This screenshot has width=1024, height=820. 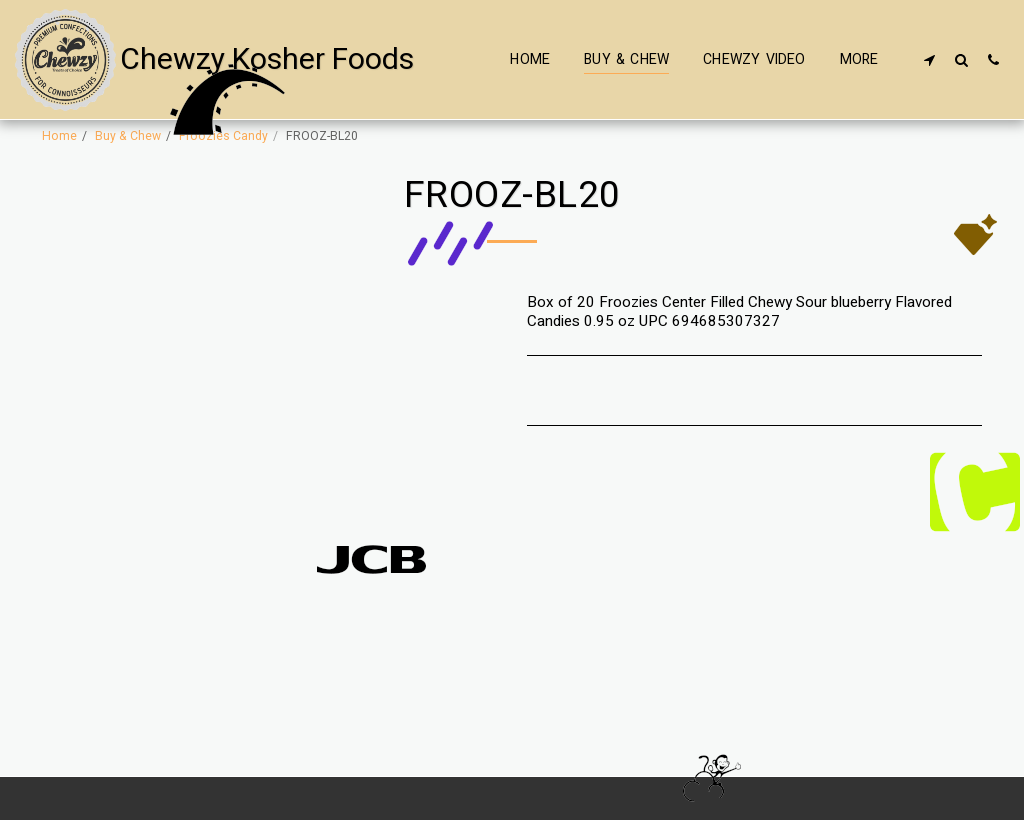 I want to click on pay with JCB credit card, so click(x=371, y=559).